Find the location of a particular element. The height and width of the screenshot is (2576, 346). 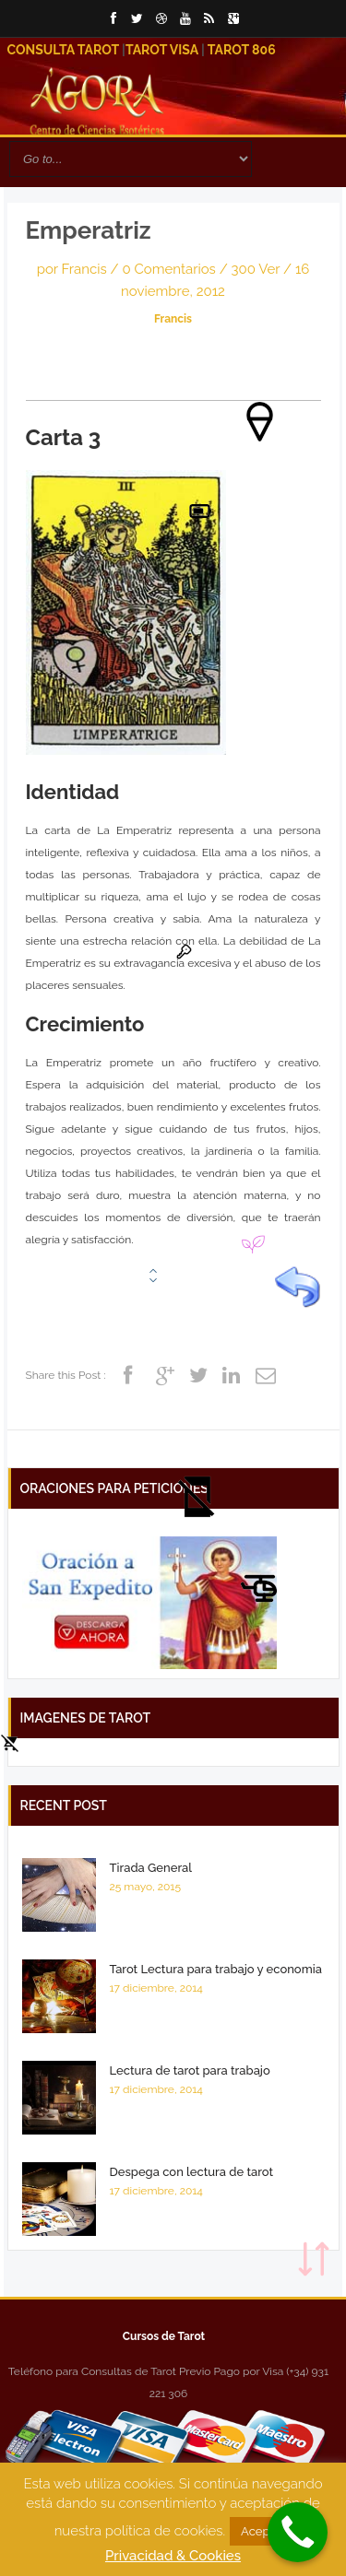

sort items in ascending or descending order is located at coordinates (314, 2259).